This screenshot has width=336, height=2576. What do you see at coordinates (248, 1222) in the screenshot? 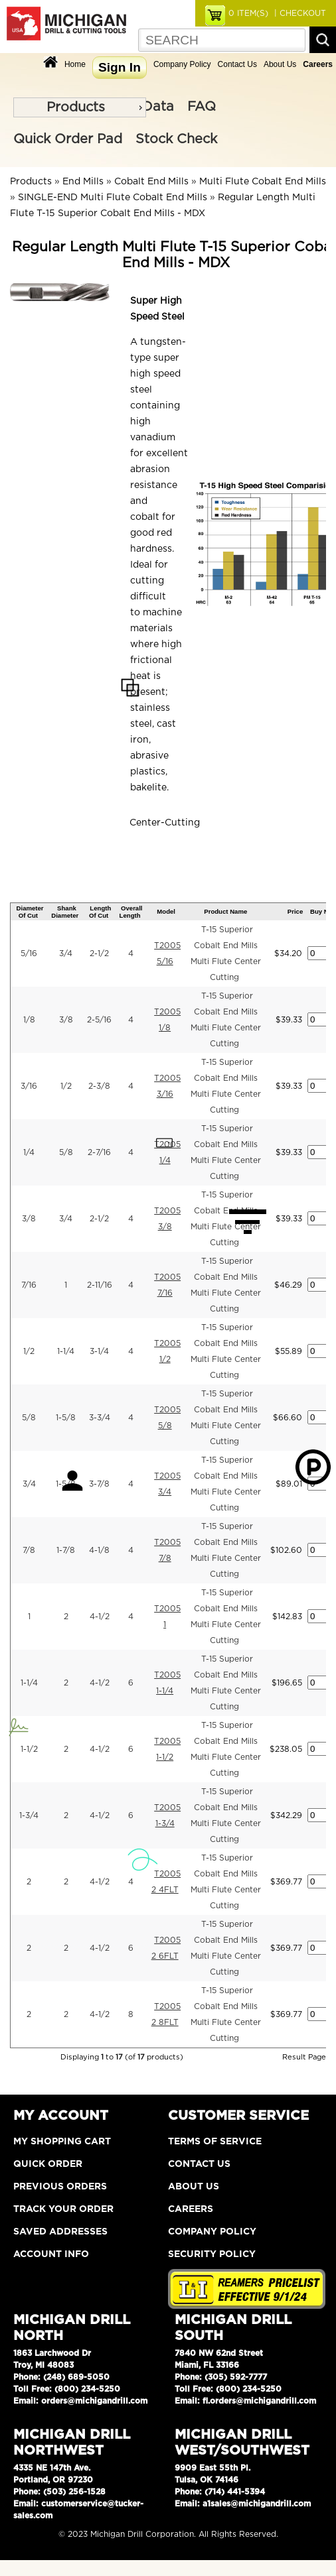
I see `filter or sort list items` at bounding box center [248, 1222].